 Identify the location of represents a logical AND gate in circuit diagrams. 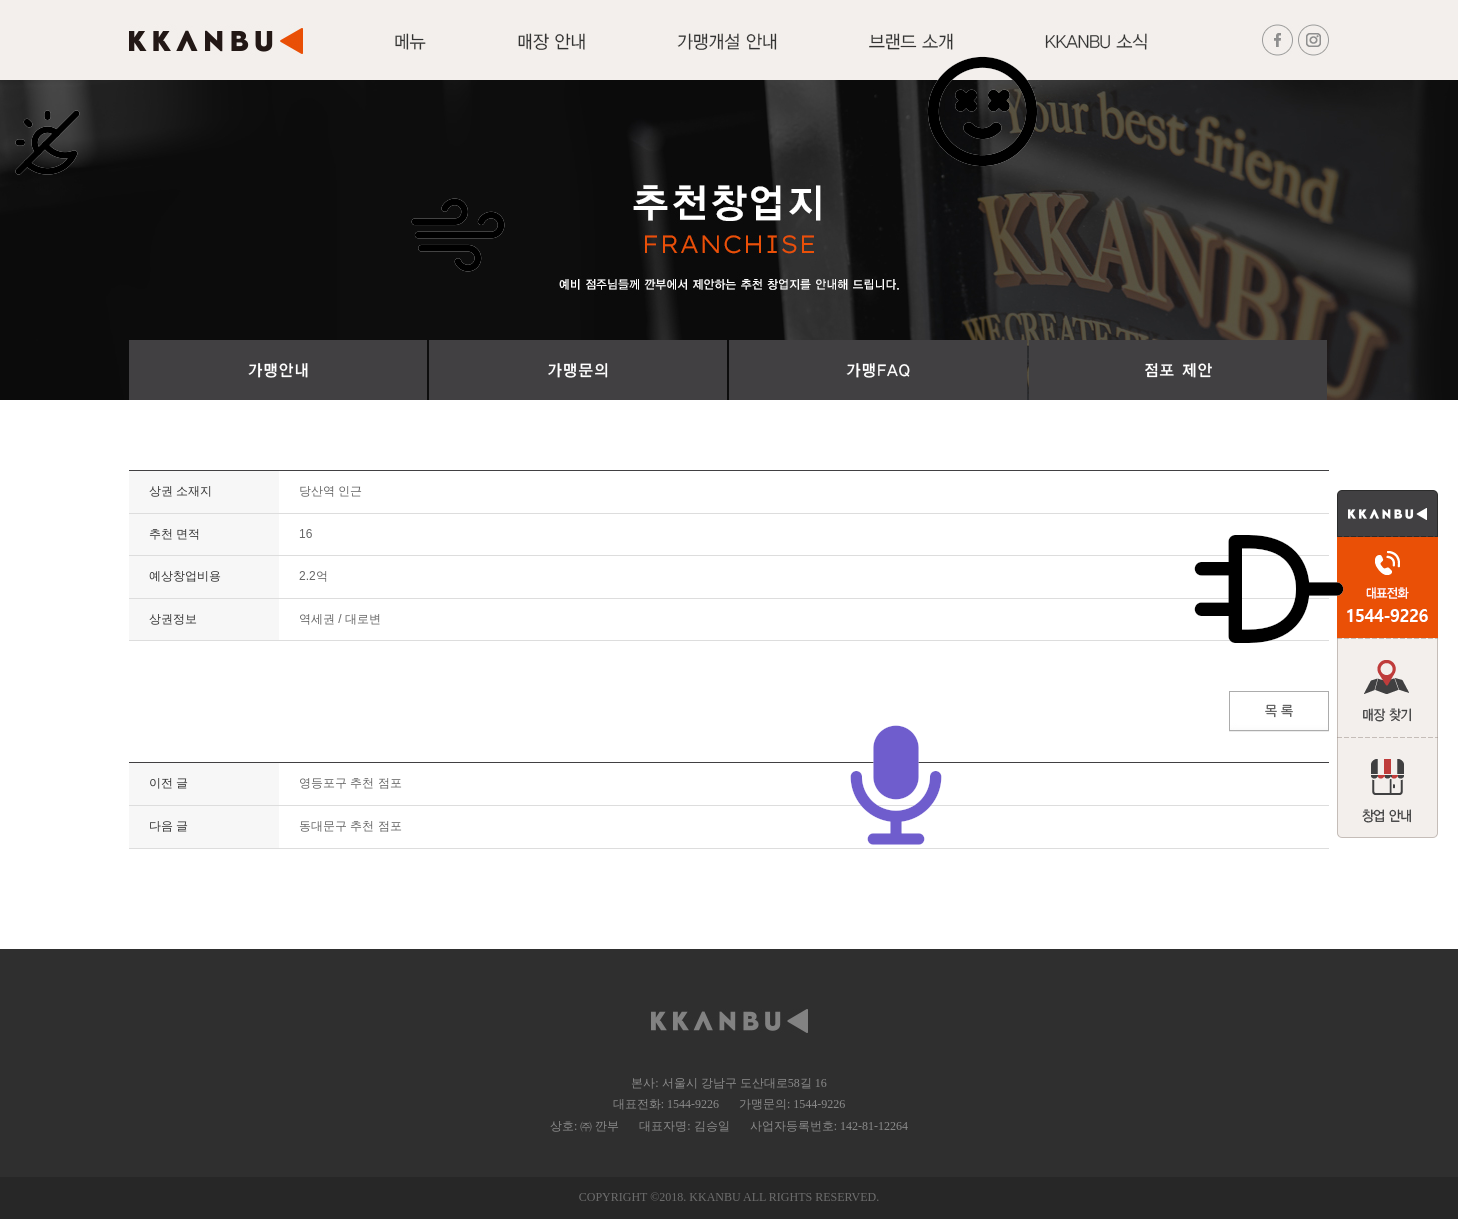
(1269, 589).